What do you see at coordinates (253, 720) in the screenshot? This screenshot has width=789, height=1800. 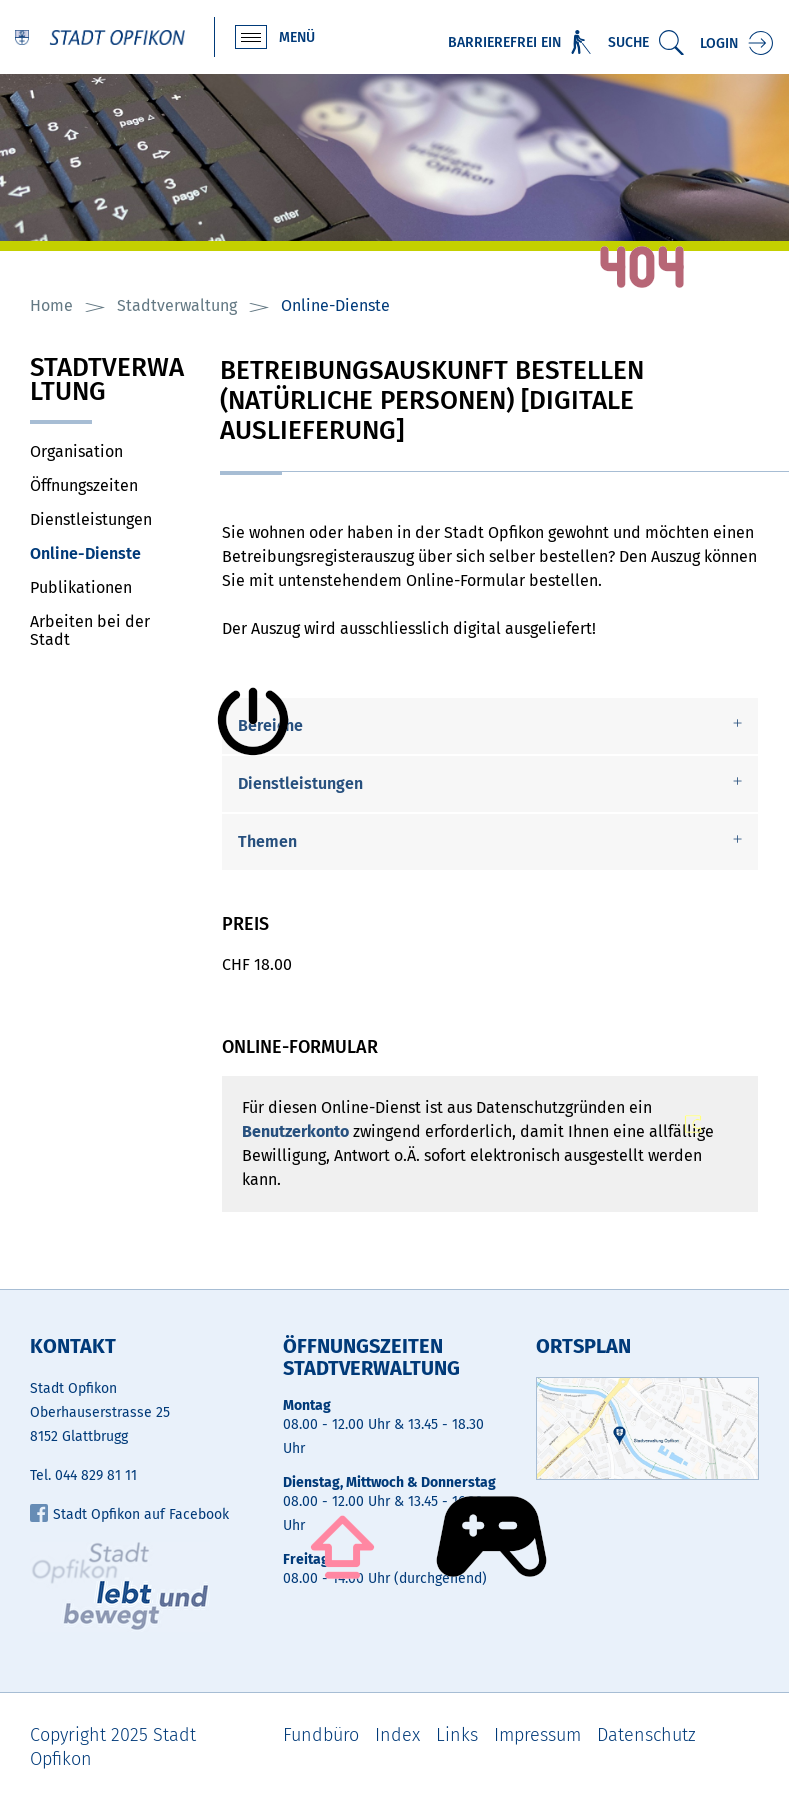 I see `turn device on or off` at bounding box center [253, 720].